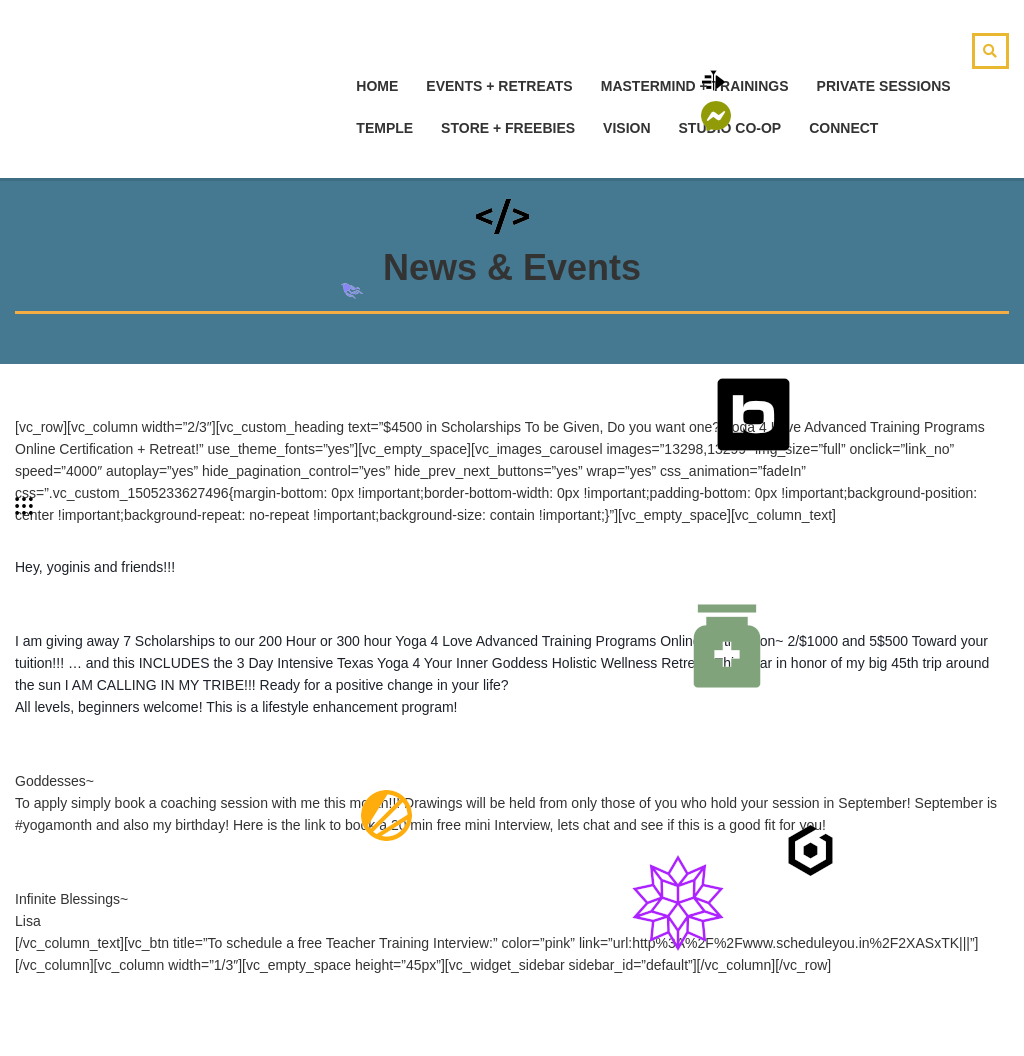 The image size is (1024, 1056). Describe the element at coordinates (713, 80) in the screenshot. I see `open kdenlive video editor` at that location.